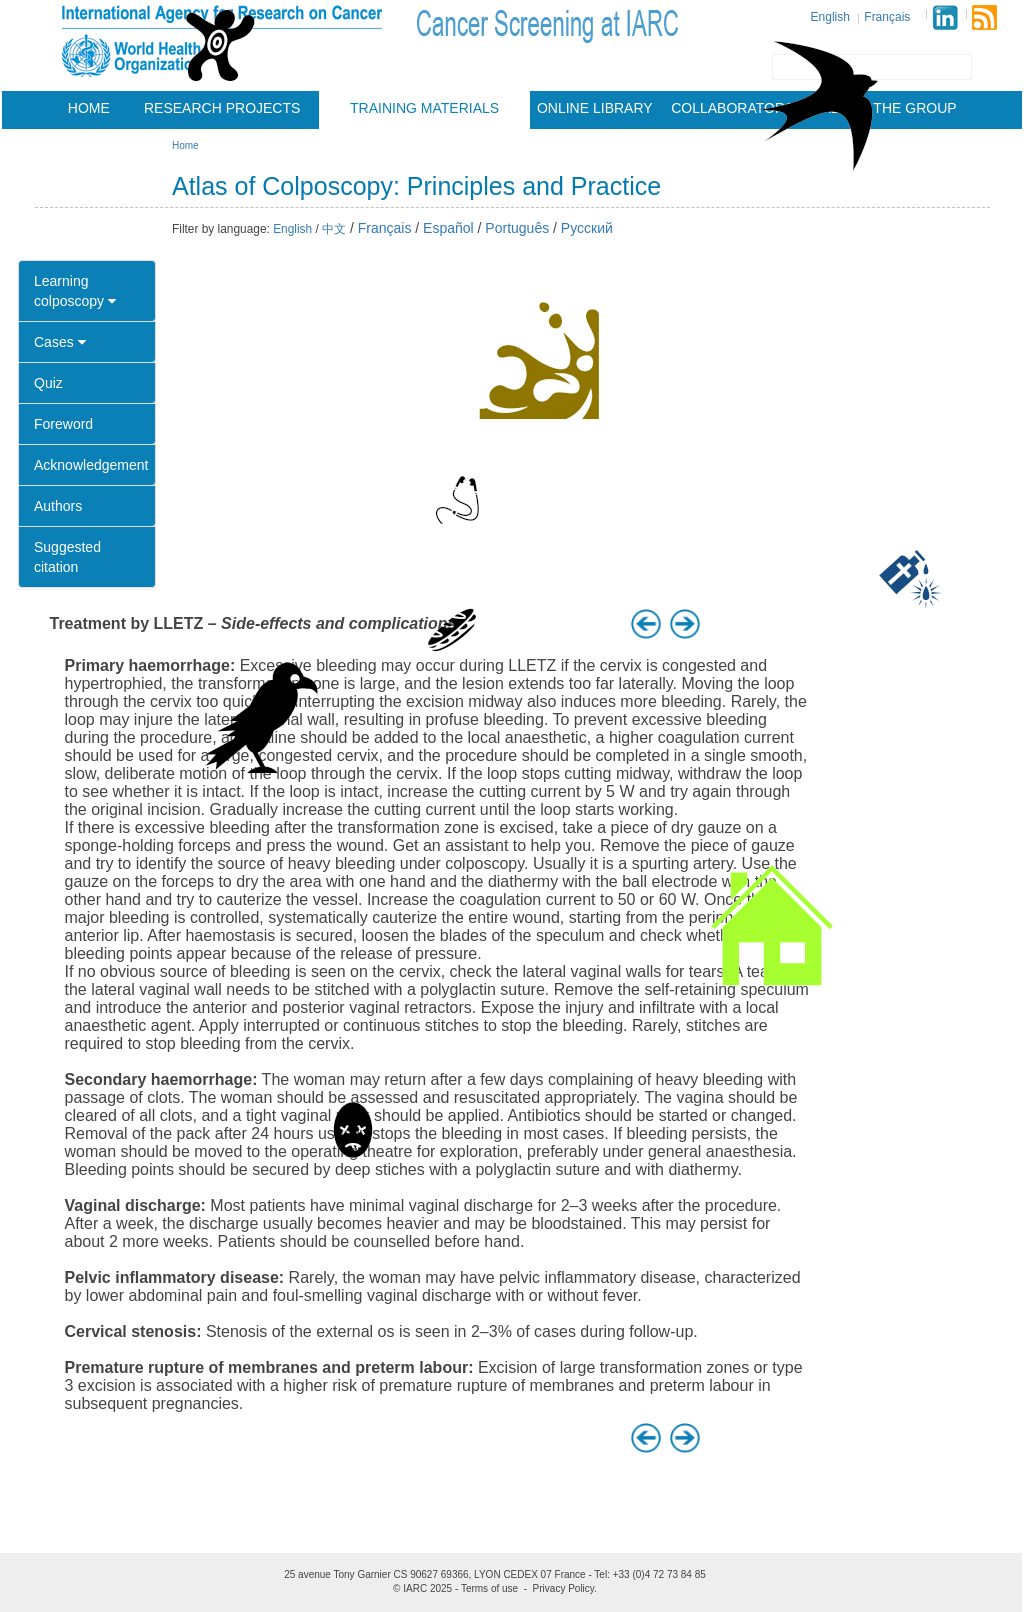 The image size is (1024, 1612). I want to click on indicates liquid or slime-type item in game inventory, so click(539, 359).